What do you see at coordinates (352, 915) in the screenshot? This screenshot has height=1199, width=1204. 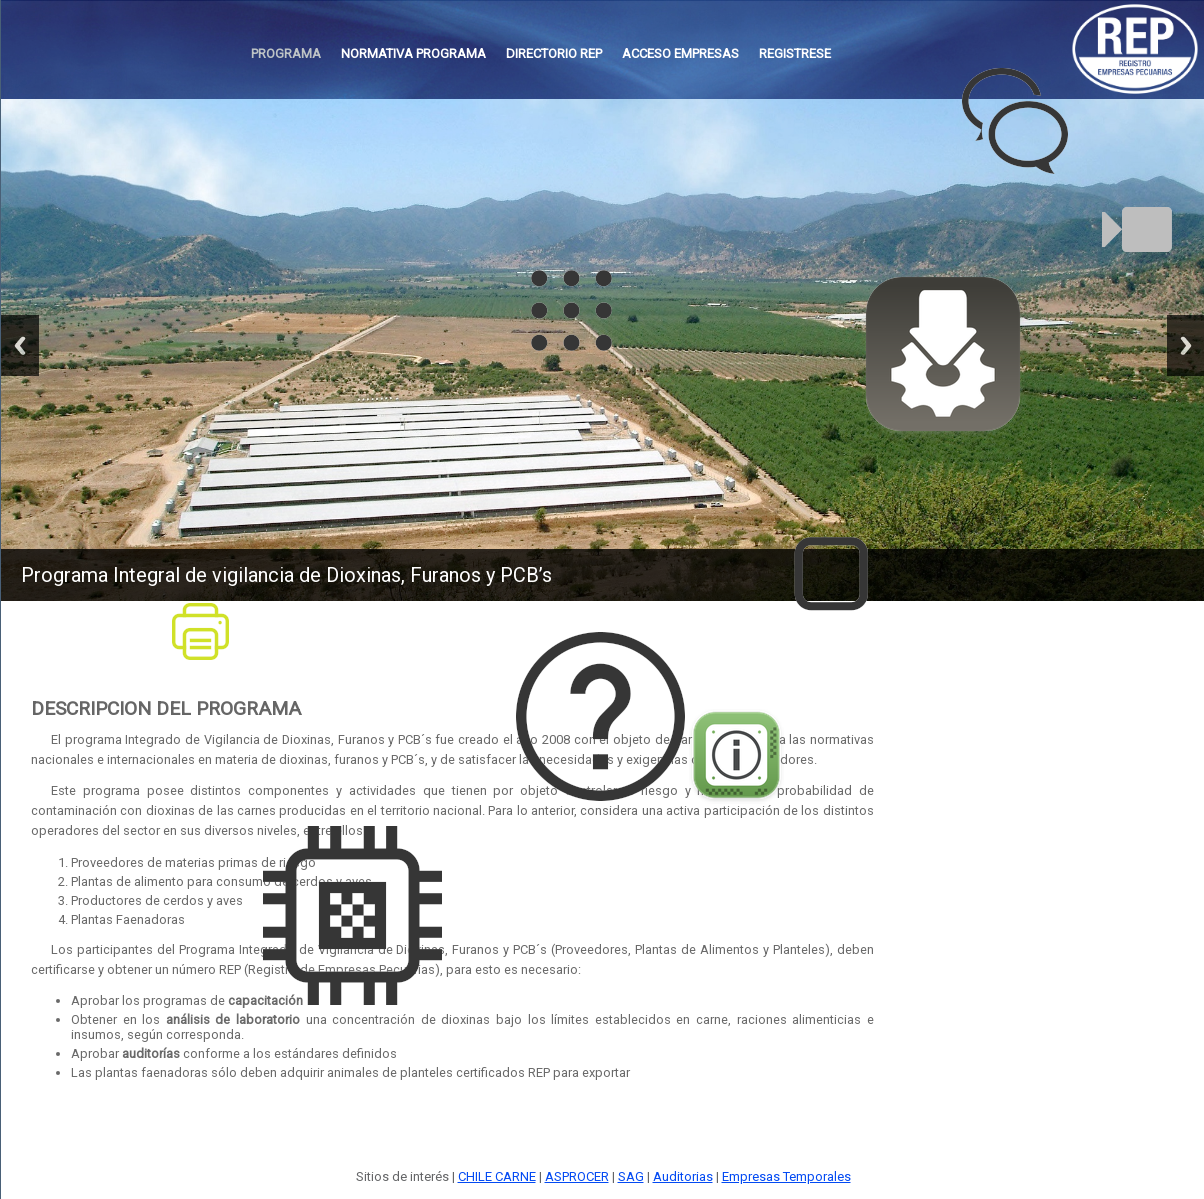 I see `access electronics or hardware settings` at bounding box center [352, 915].